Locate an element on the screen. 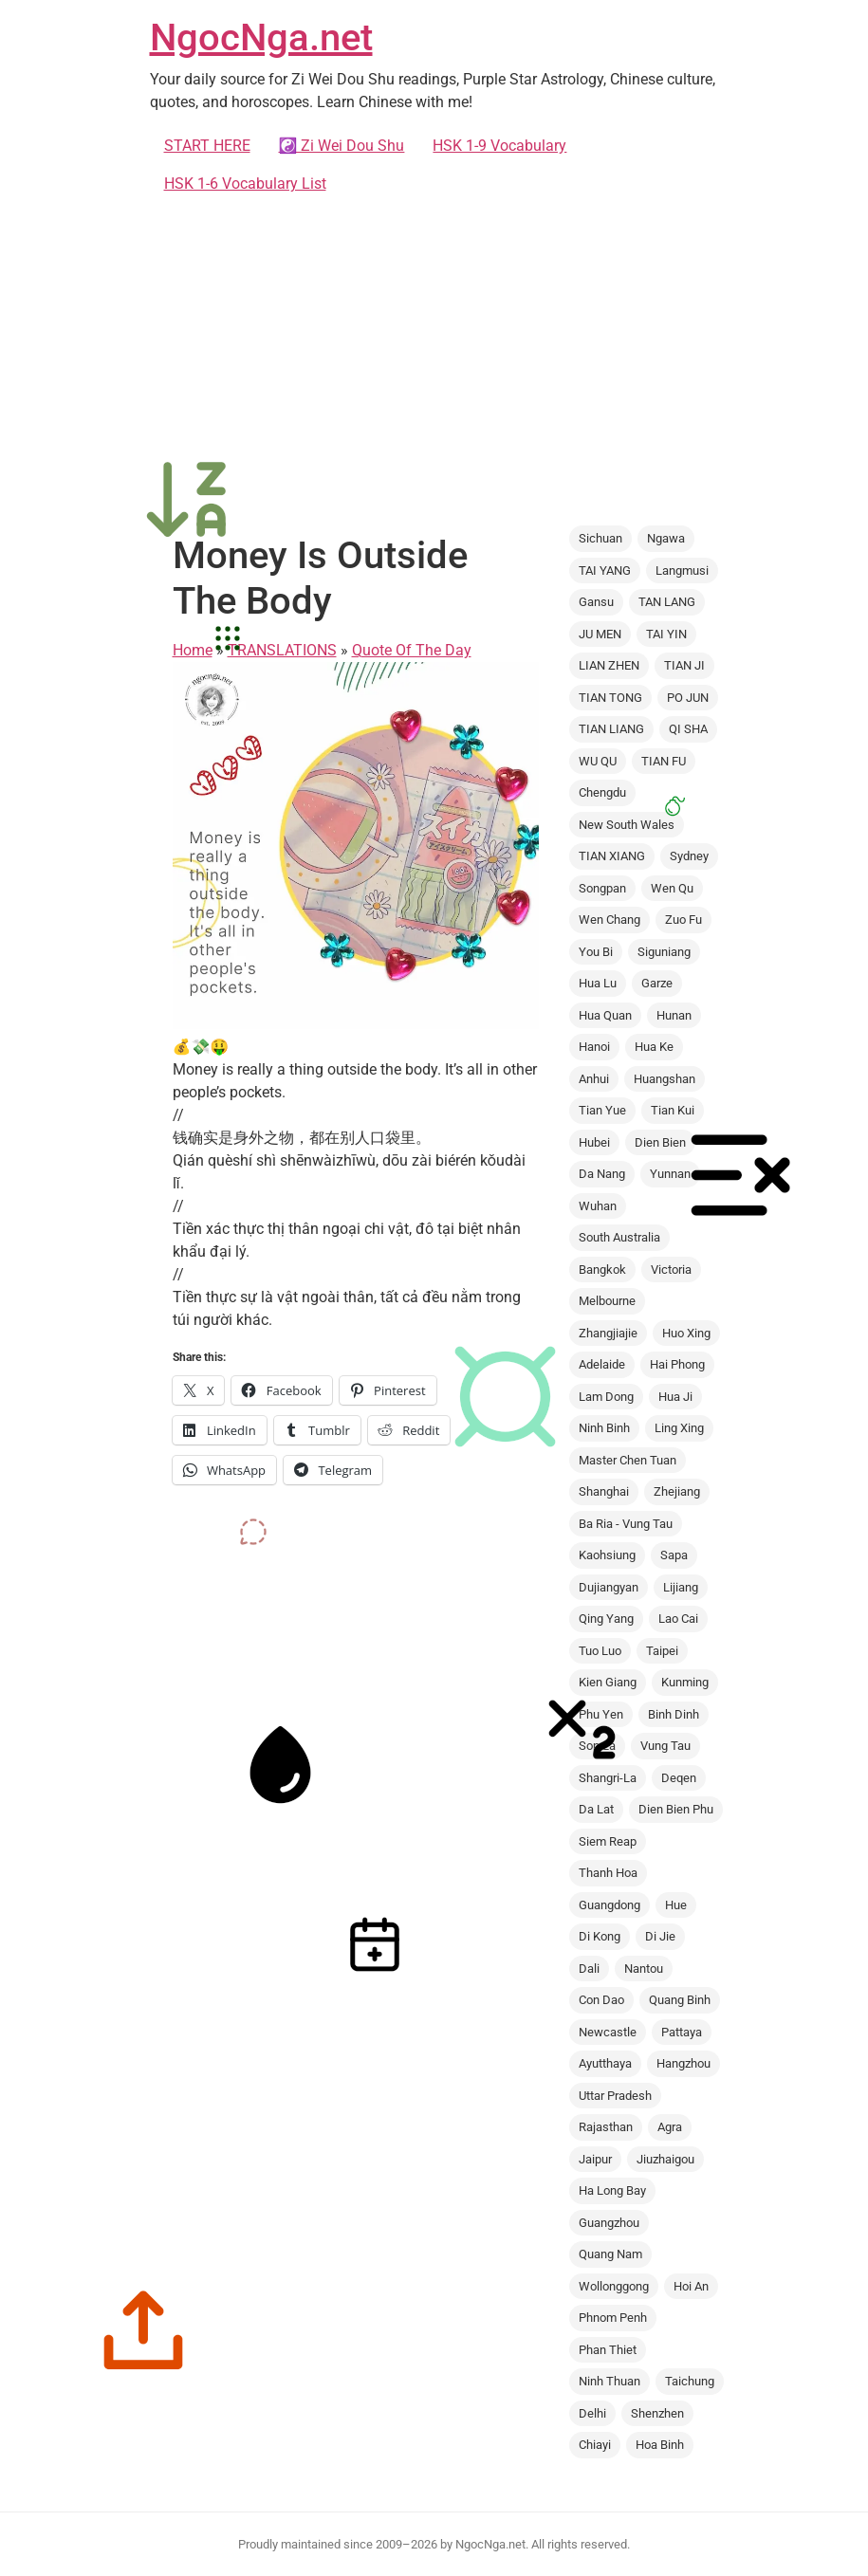  sort items in reverse alphabetical order (Z to A) is located at coordinates (188, 499).